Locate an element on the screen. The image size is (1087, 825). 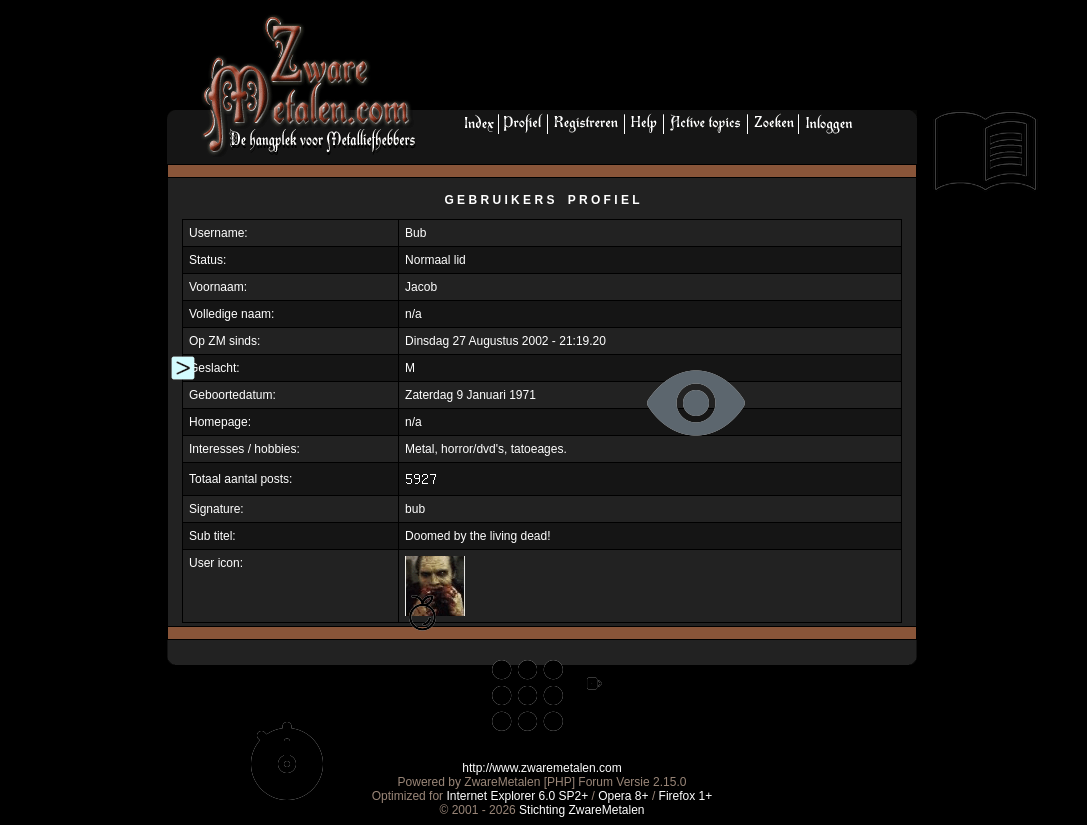
log out of your account is located at coordinates (594, 683).